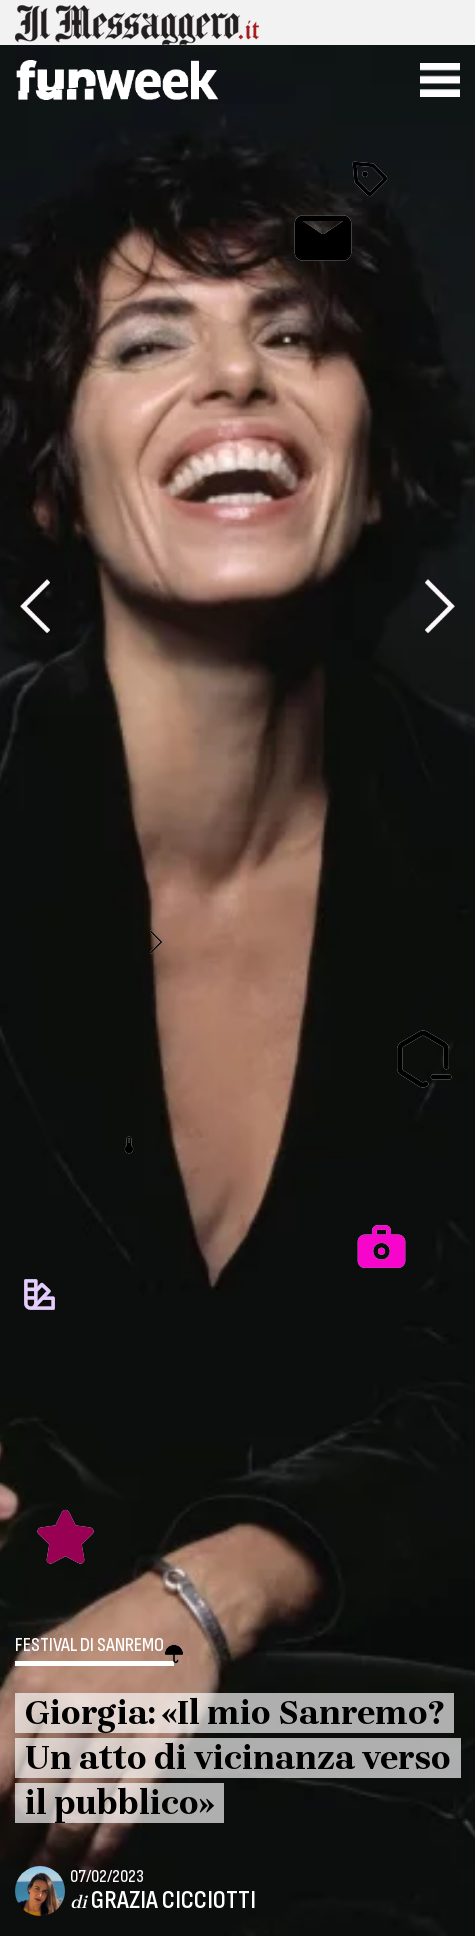  I want to click on open your email inbox, so click(323, 238).